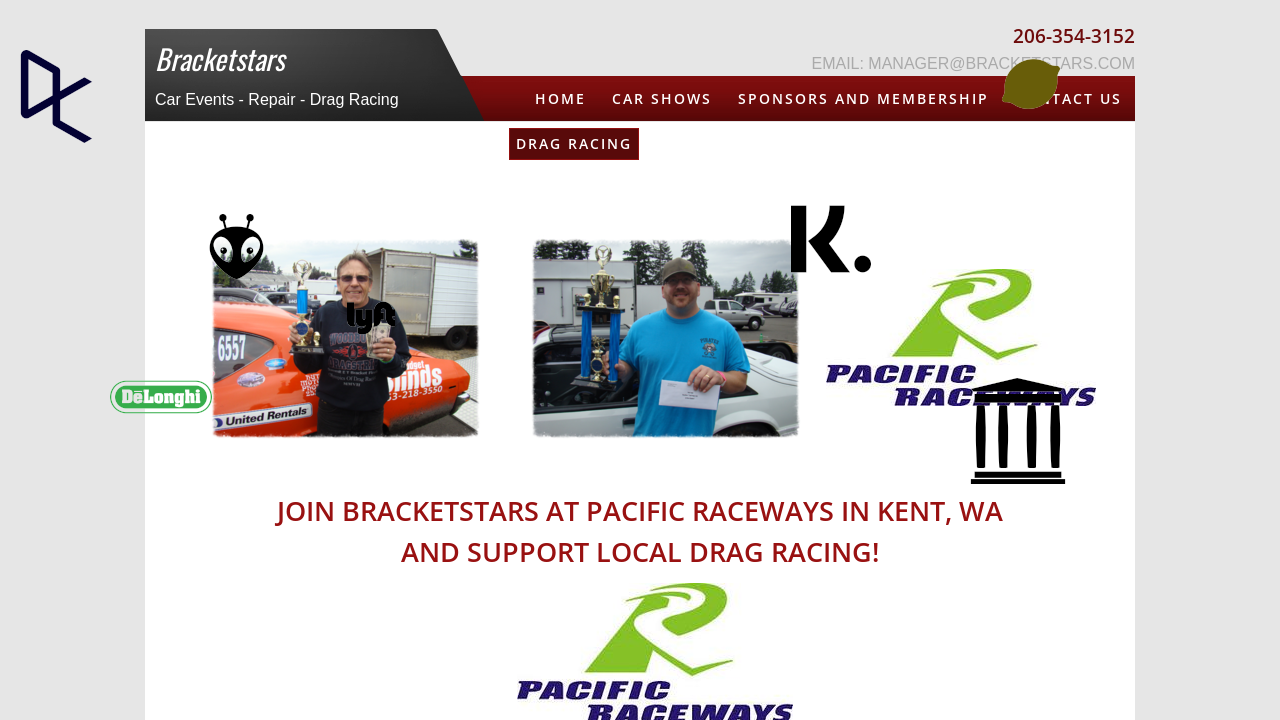  What do you see at coordinates (56, 96) in the screenshot?
I see `open the DataCamp app` at bounding box center [56, 96].